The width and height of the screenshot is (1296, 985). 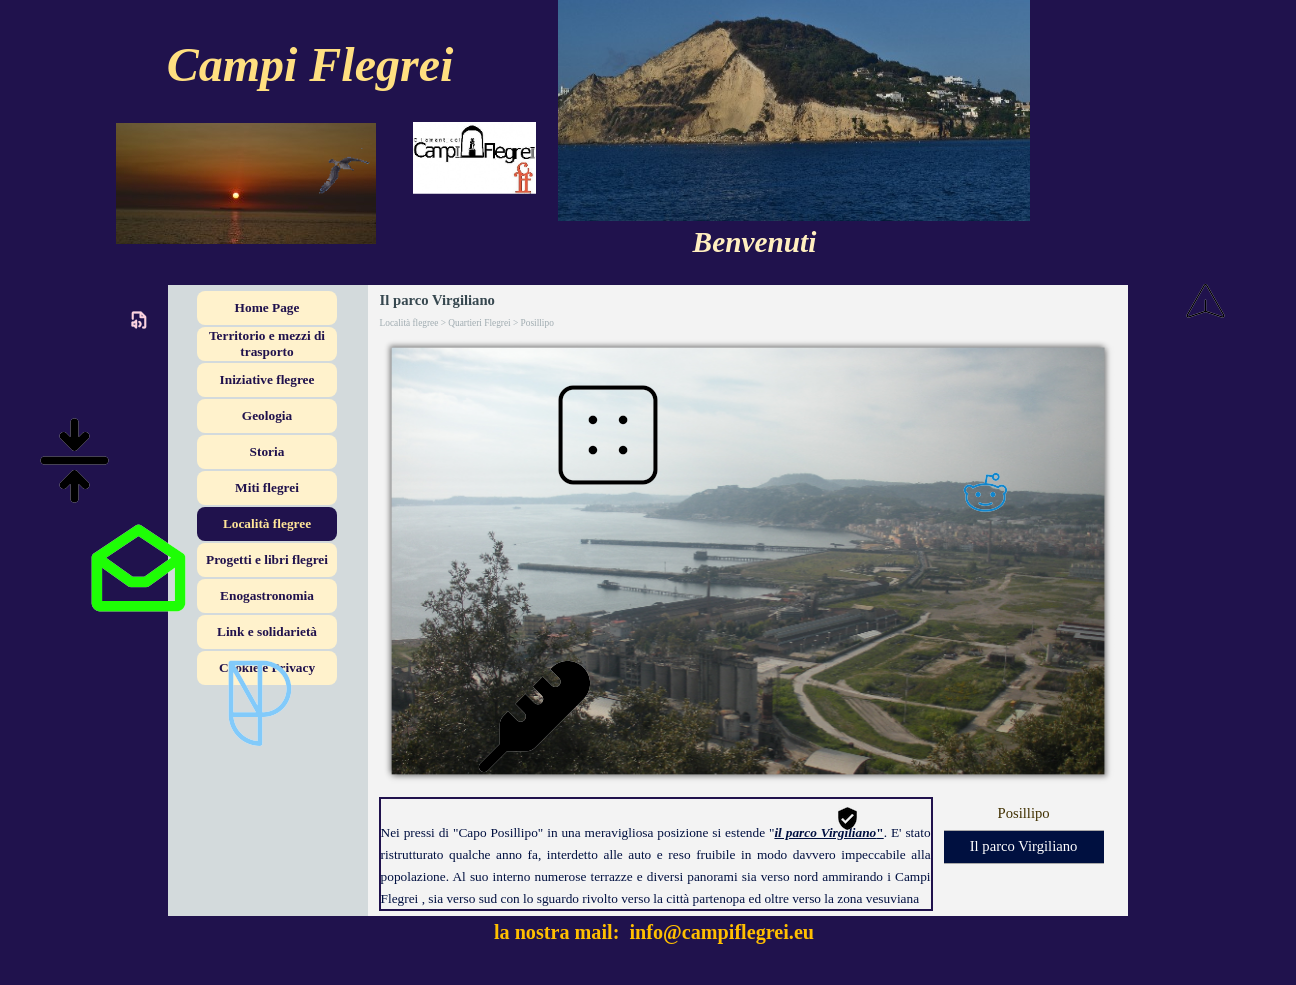 I want to click on open the Reddit app, so click(x=985, y=494).